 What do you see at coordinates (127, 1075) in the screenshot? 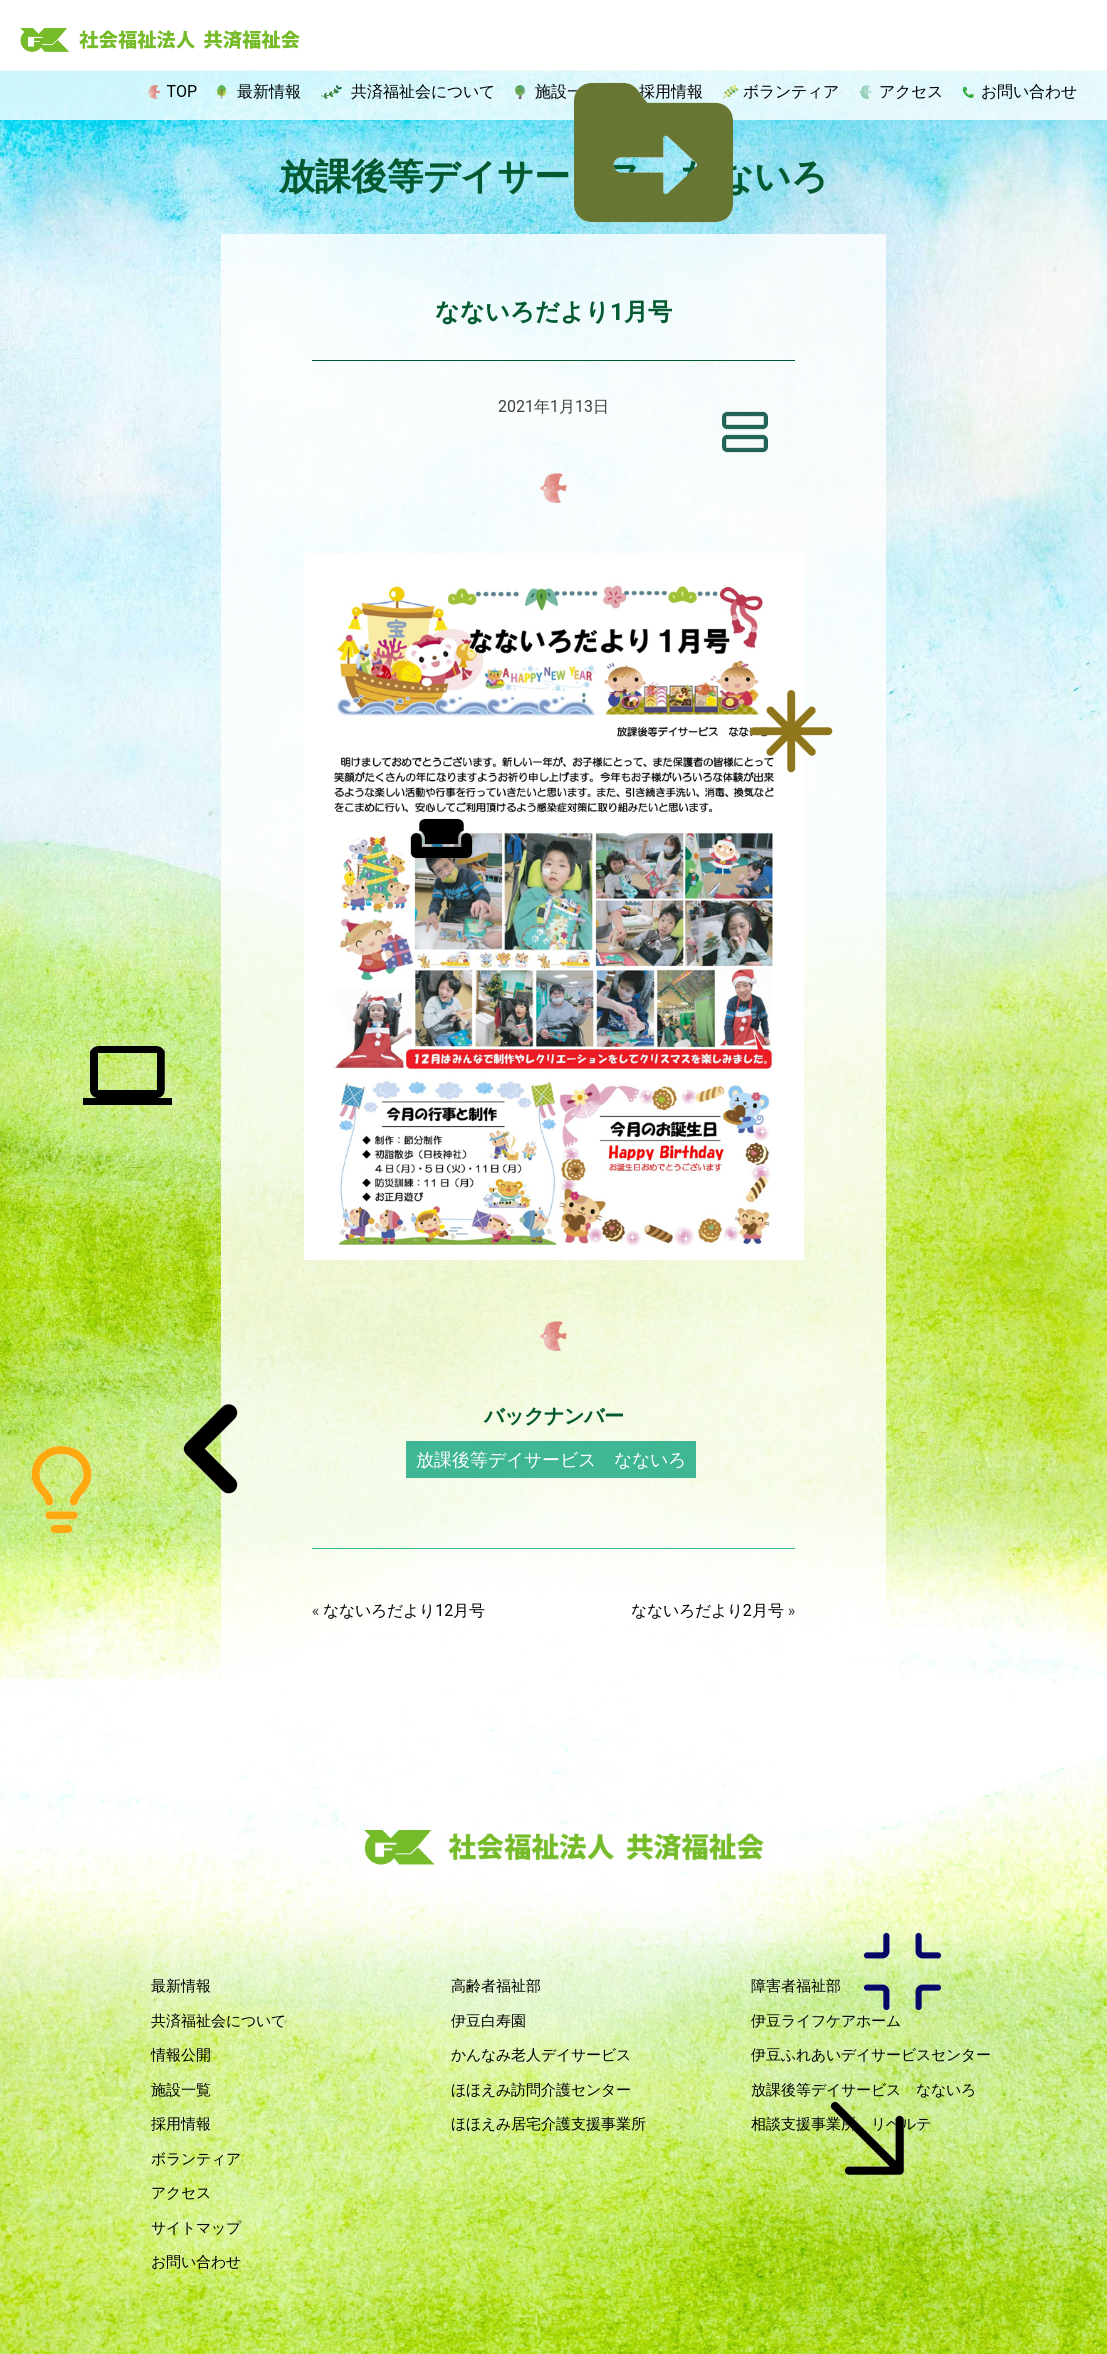
I see `access desktop or computer settings` at bounding box center [127, 1075].